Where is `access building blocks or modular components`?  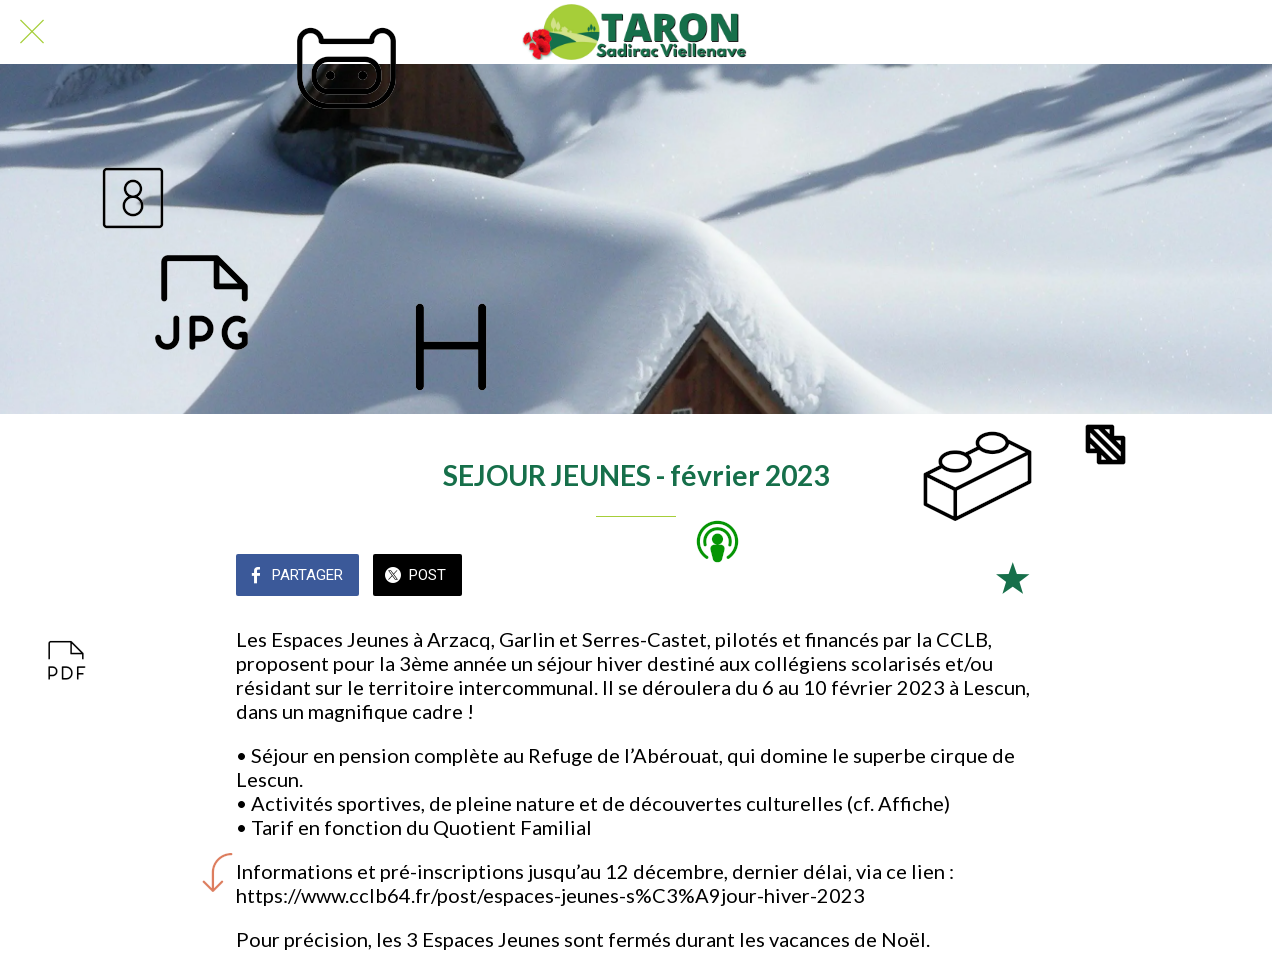 access building blocks or modular components is located at coordinates (977, 474).